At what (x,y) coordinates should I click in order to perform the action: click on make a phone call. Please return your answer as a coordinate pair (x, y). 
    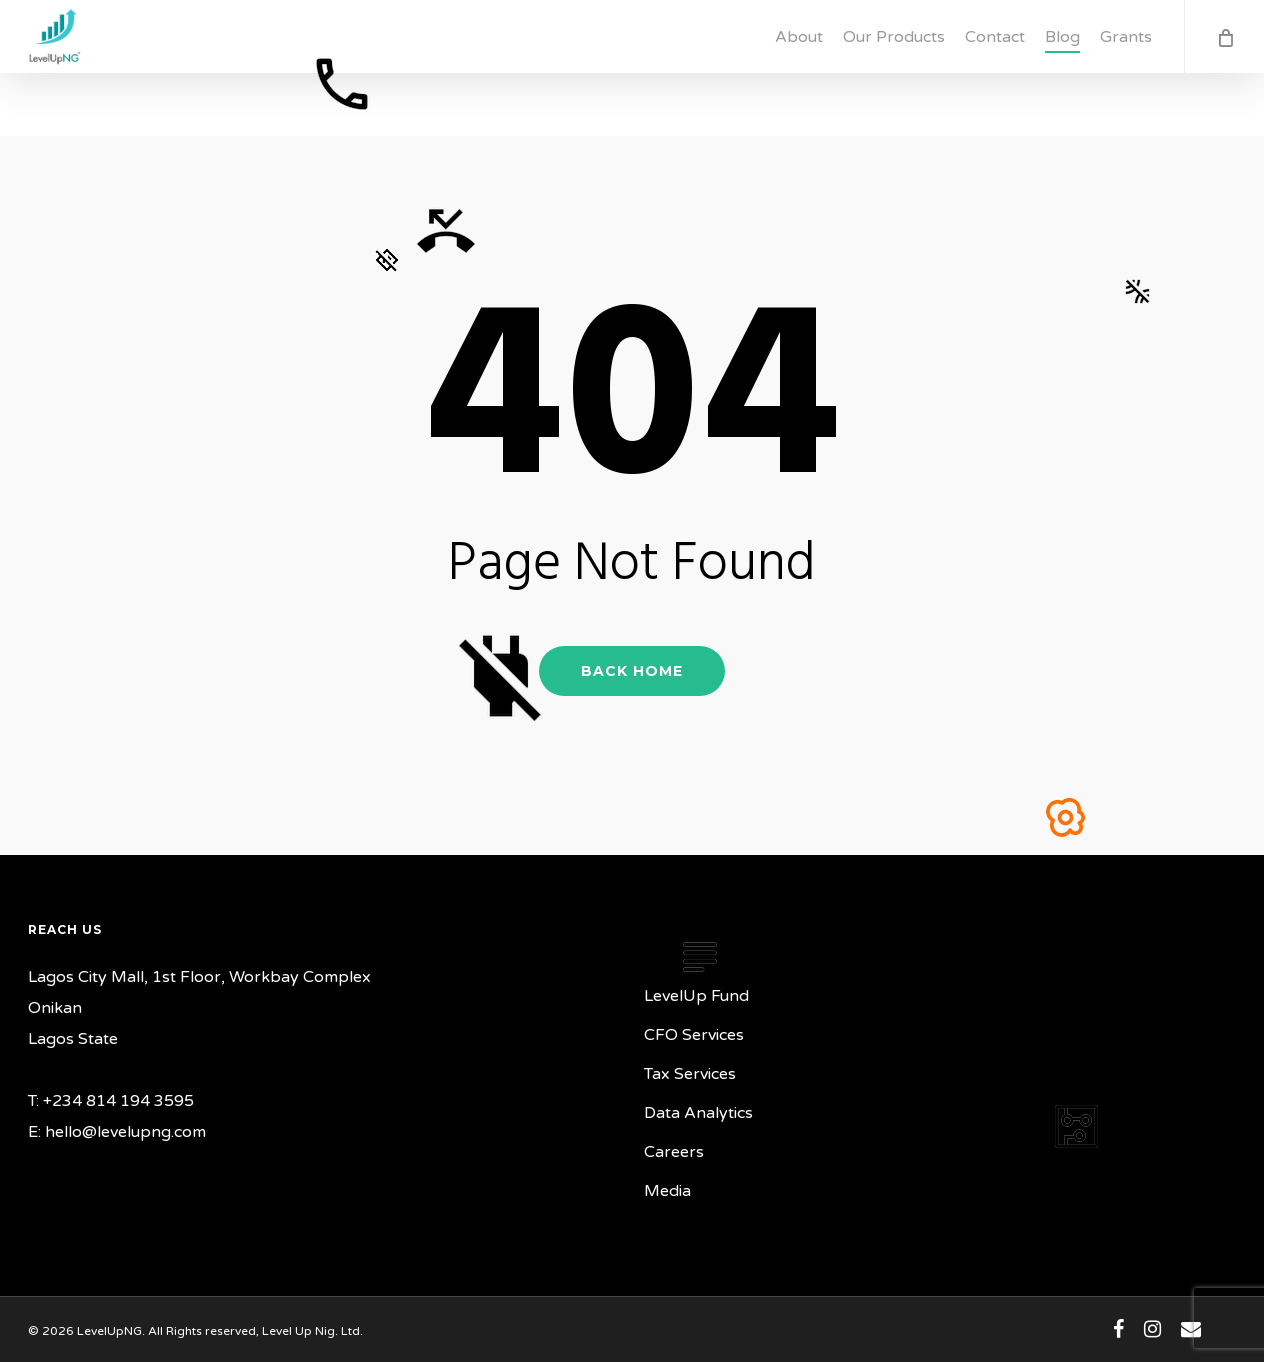
    Looking at the image, I should click on (342, 84).